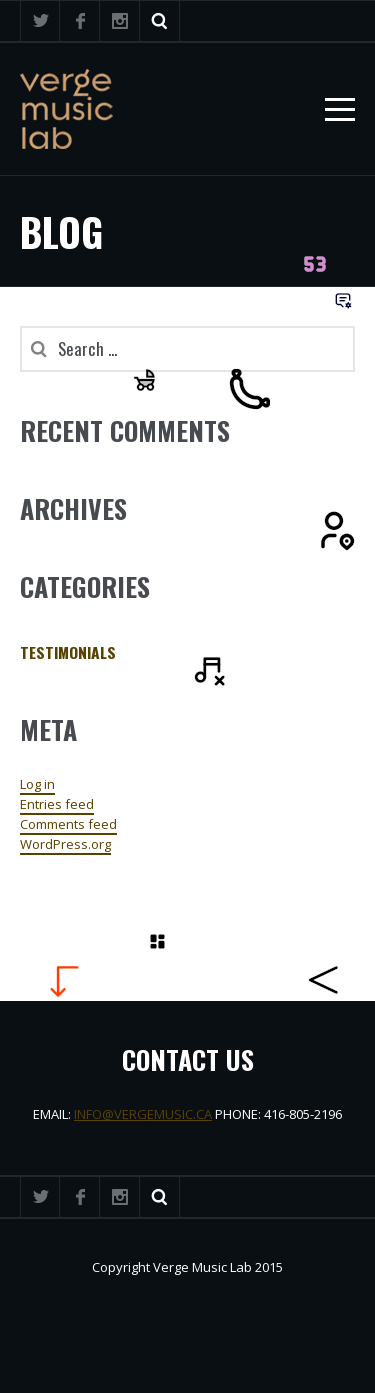 Image resolution: width=375 pixels, height=1393 pixels. Describe the element at coordinates (324, 980) in the screenshot. I see `navigate back to previous screen` at that location.